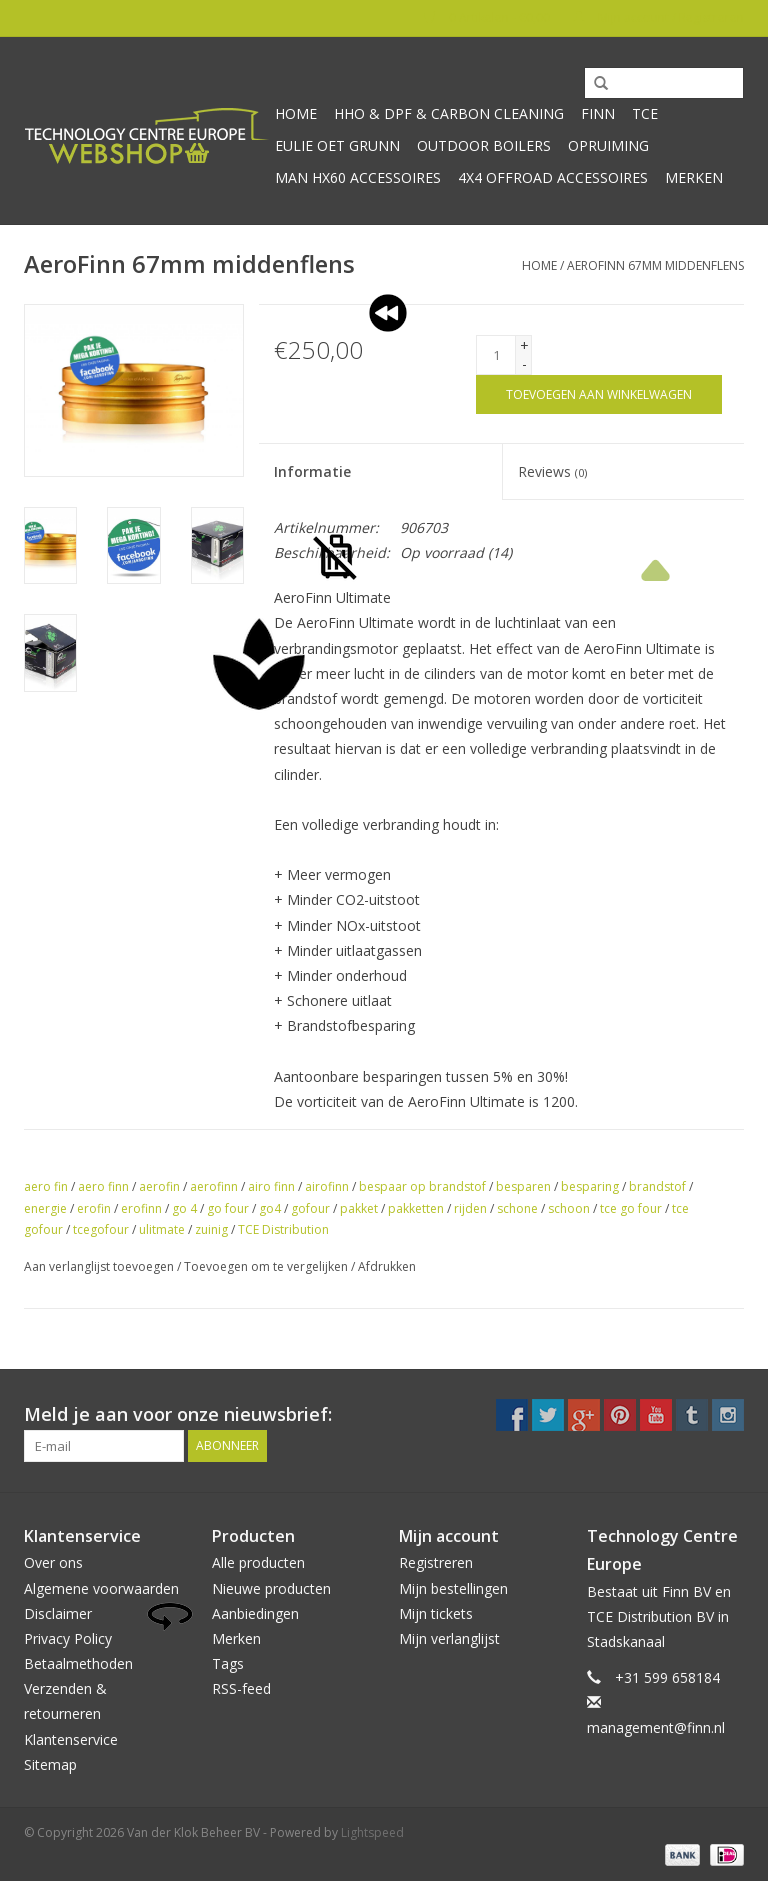  I want to click on skip to previous track, so click(388, 313).